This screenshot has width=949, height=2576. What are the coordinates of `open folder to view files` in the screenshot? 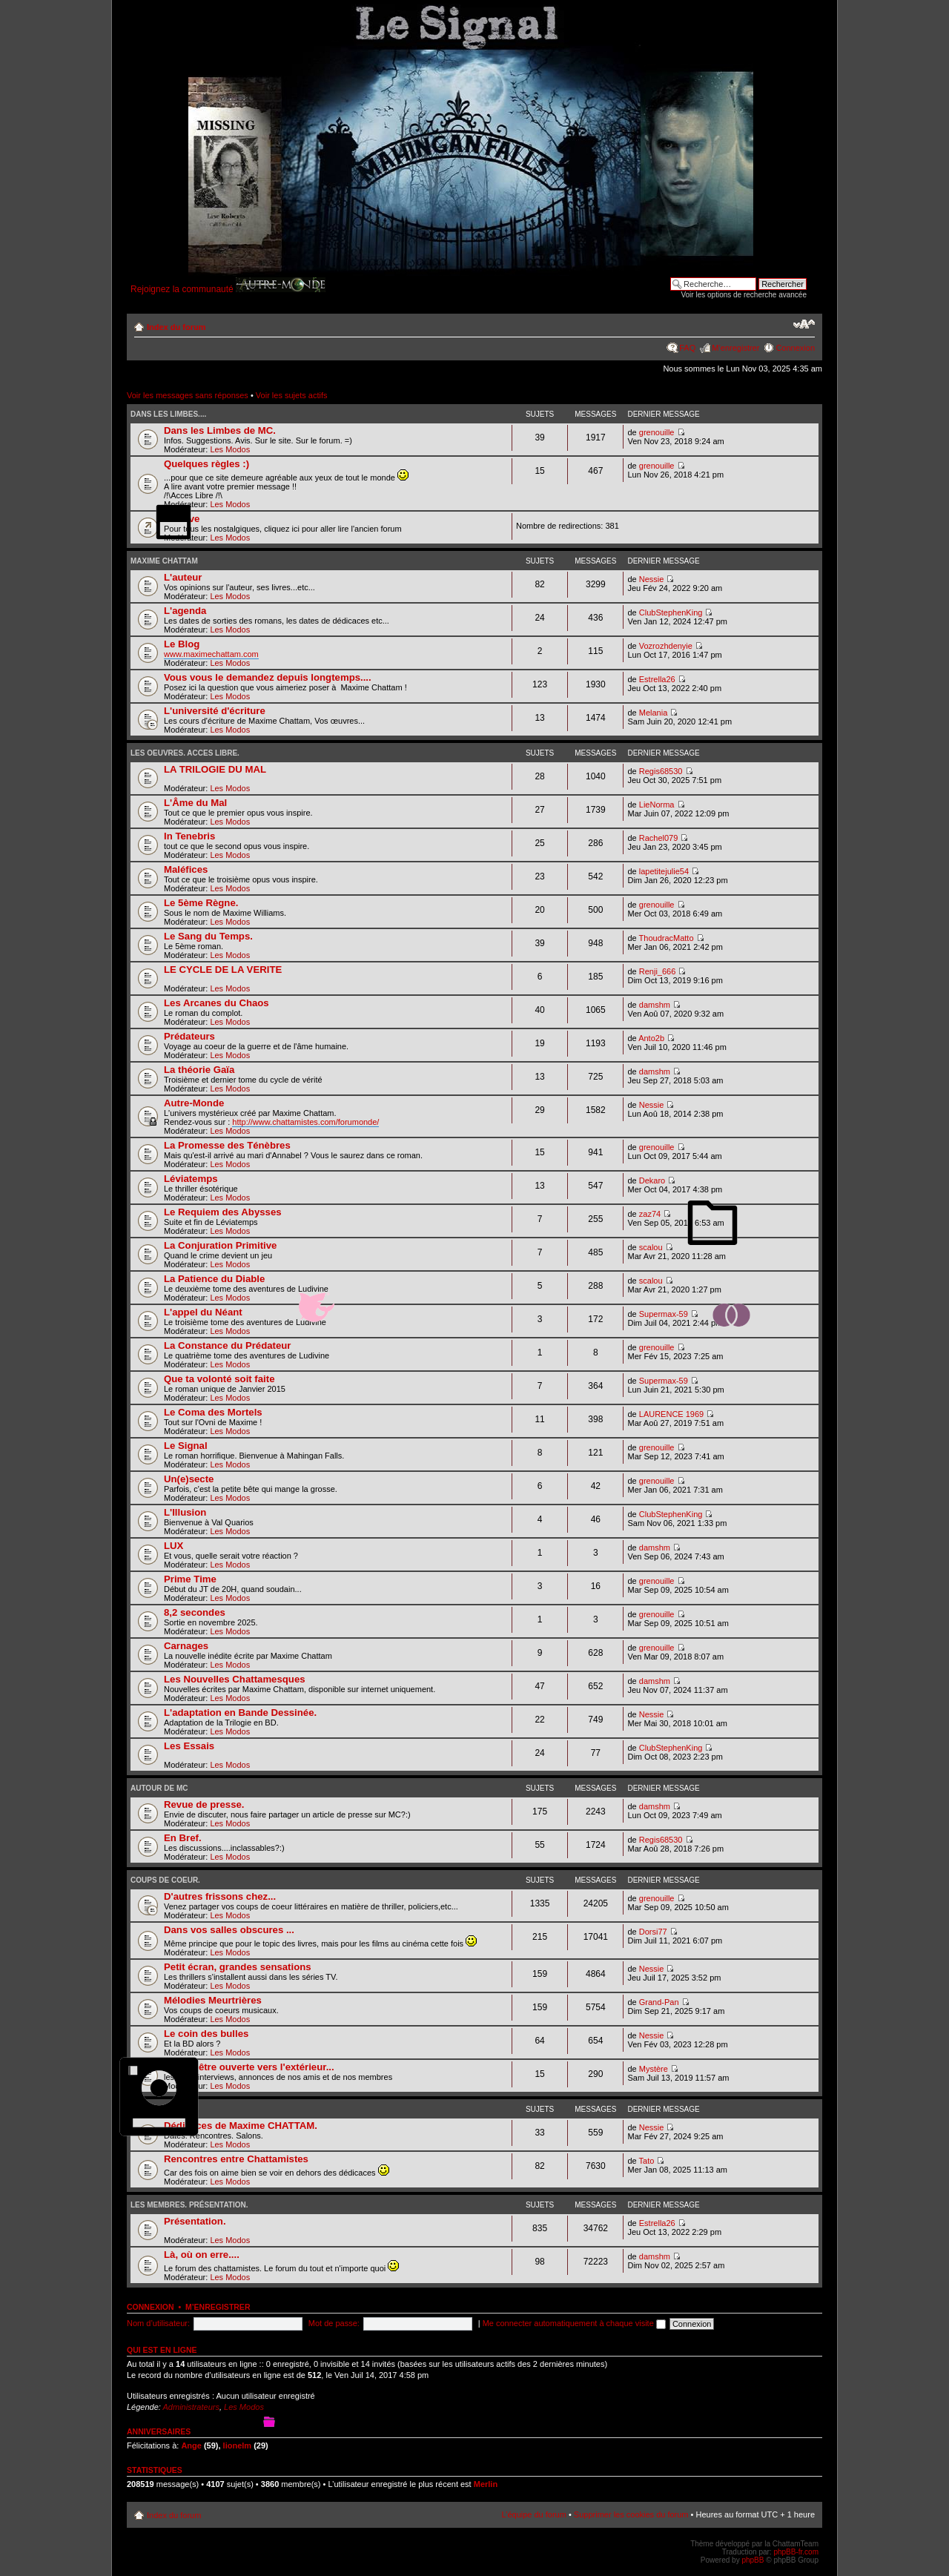 It's located at (712, 1223).